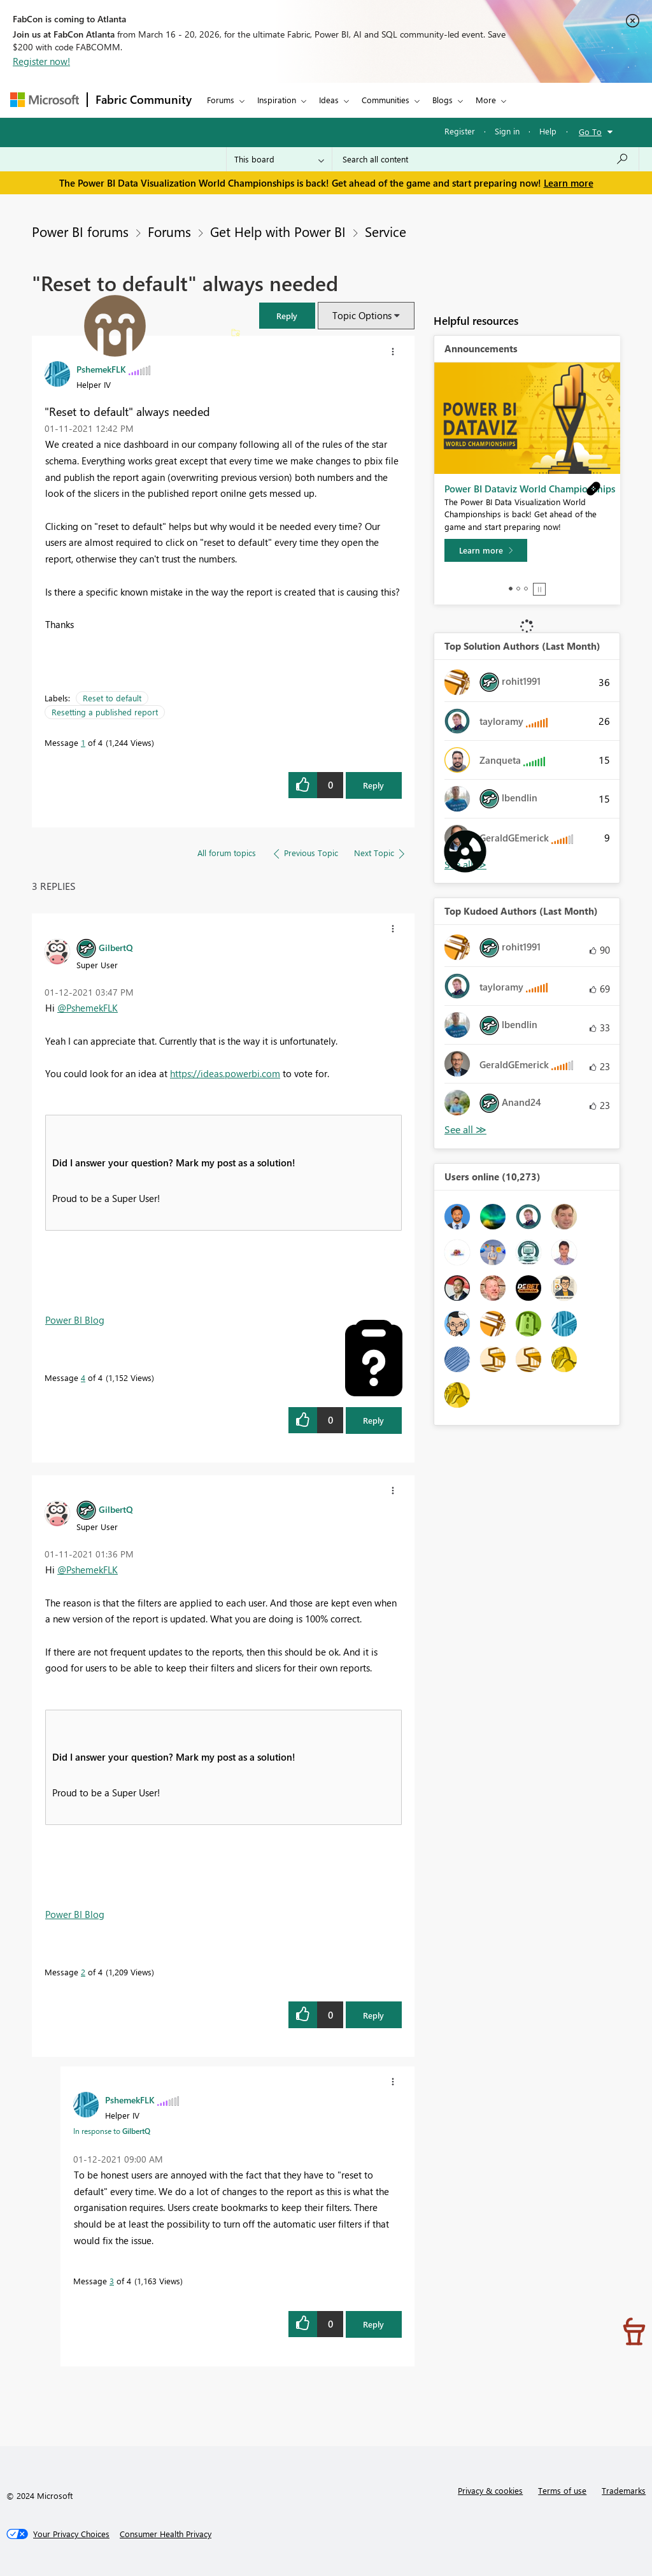 The width and height of the screenshot is (652, 2576). What do you see at coordinates (634, 2331) in the screenshot?
I see `view speaker or presentation podium` at bounding box center [634, 2331].